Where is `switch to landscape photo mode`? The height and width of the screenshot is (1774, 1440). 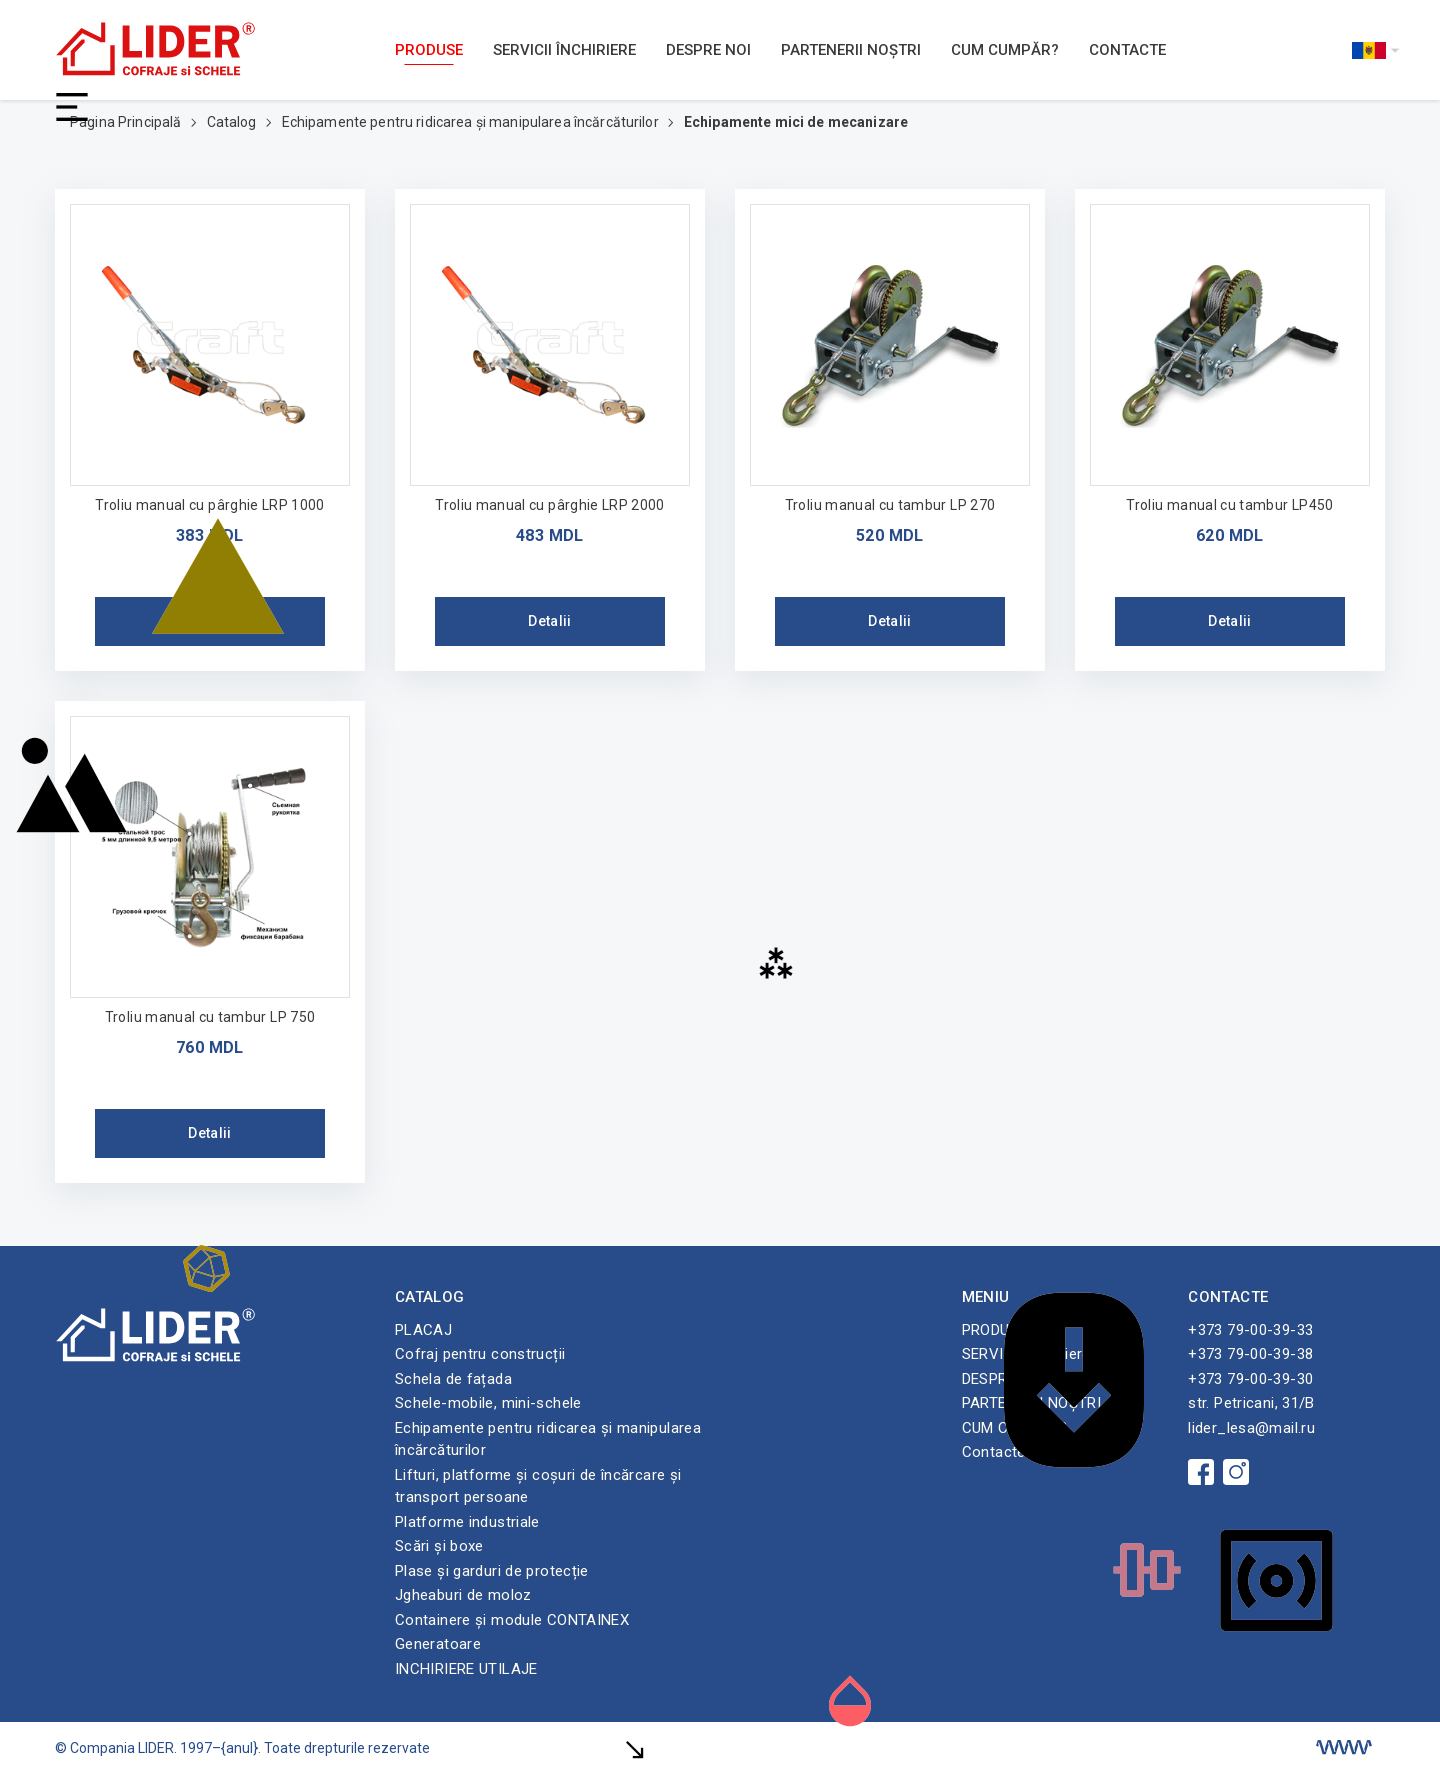
switch to landscape photo mode is located at coordinates (69, 785).